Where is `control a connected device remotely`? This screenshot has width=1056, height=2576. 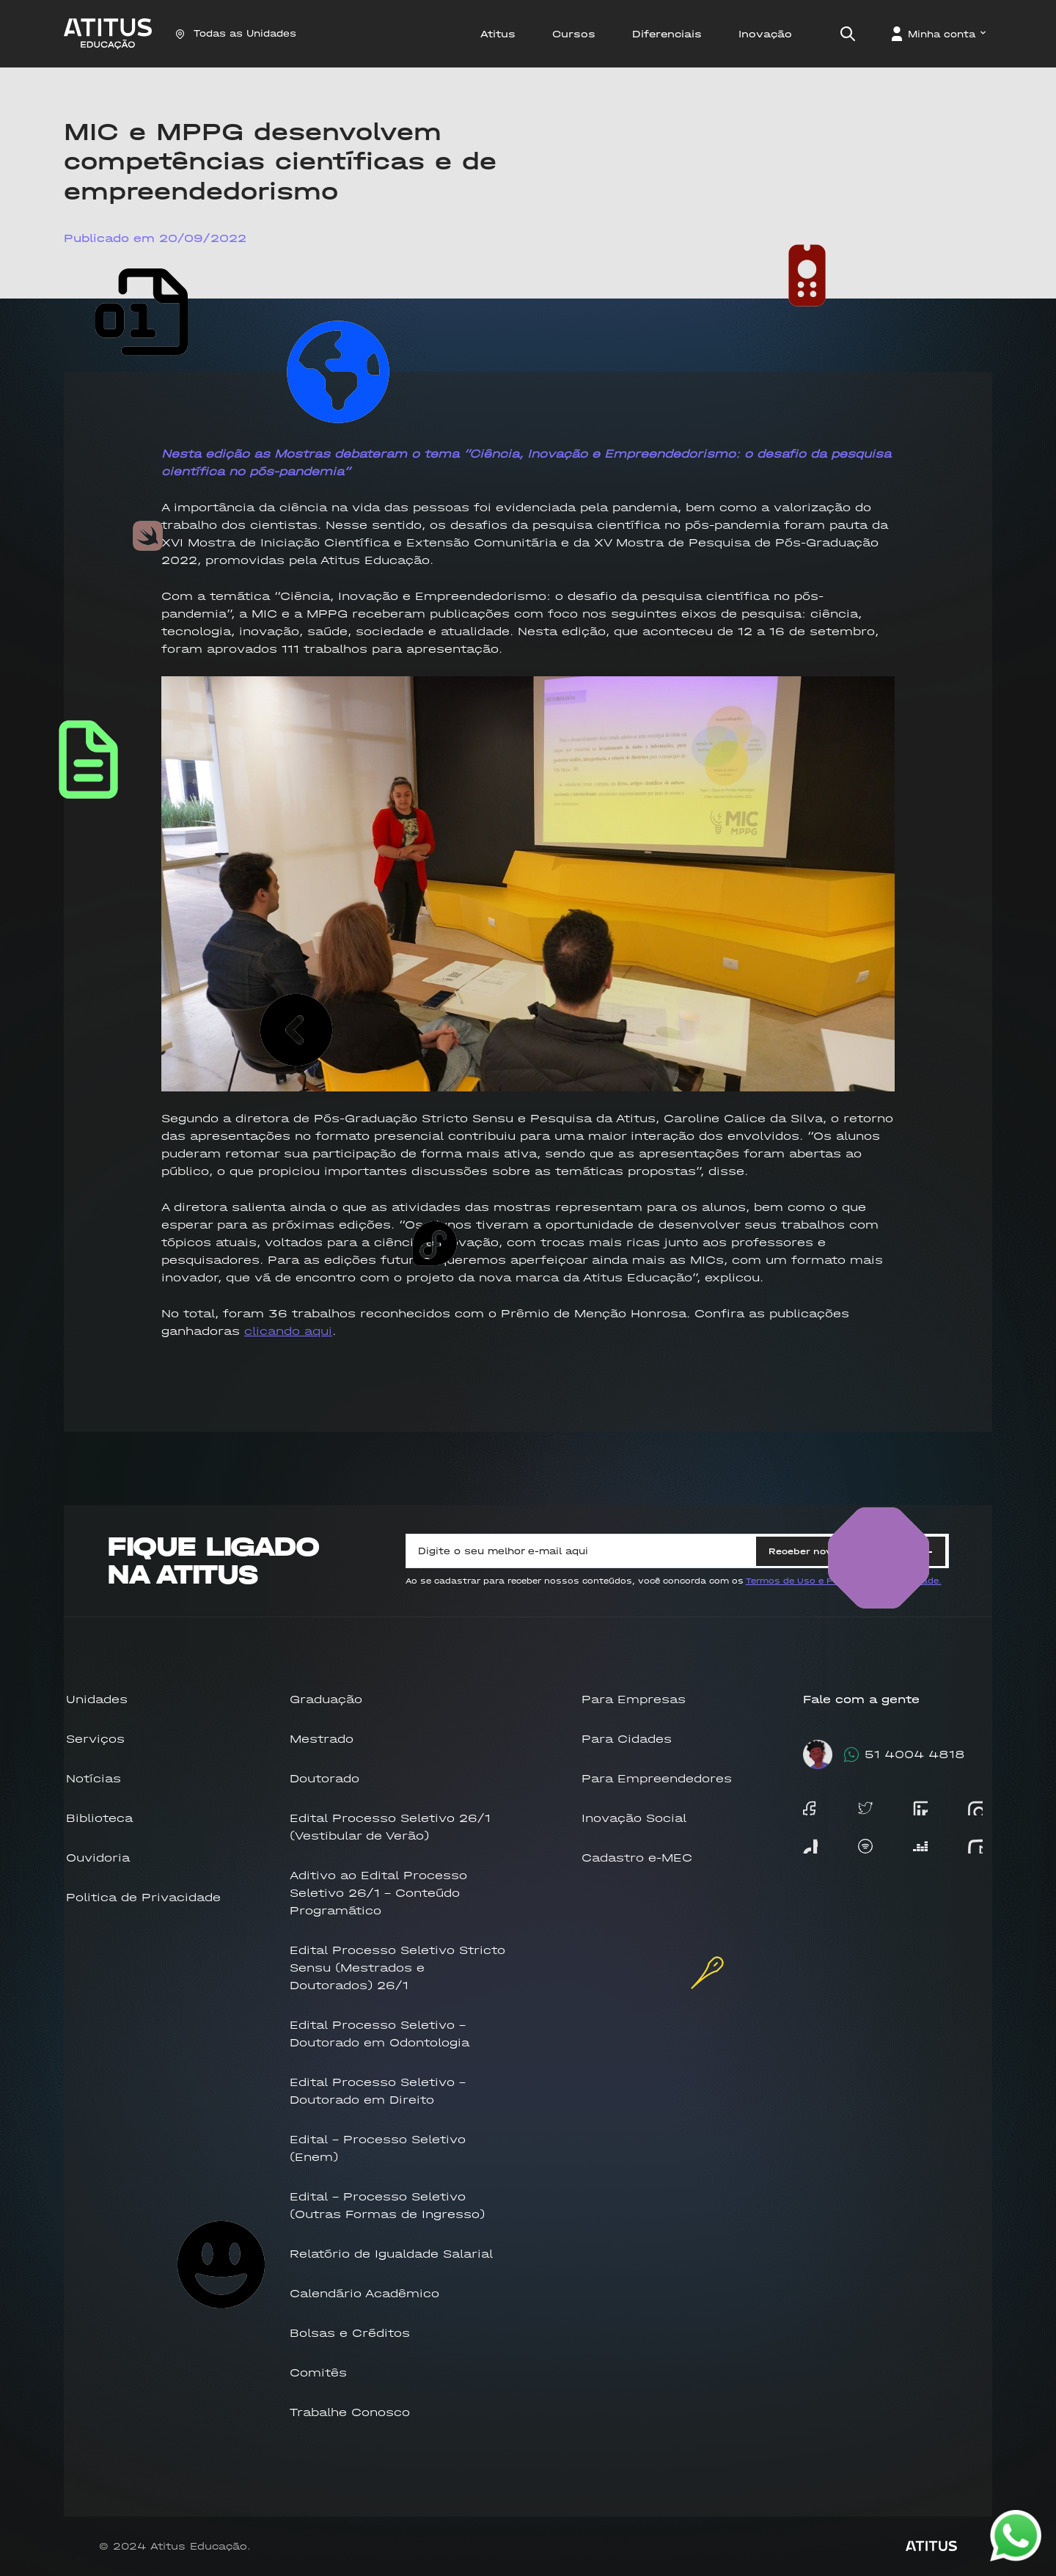 control a connected device remotely is located at coordinates (807, 275).